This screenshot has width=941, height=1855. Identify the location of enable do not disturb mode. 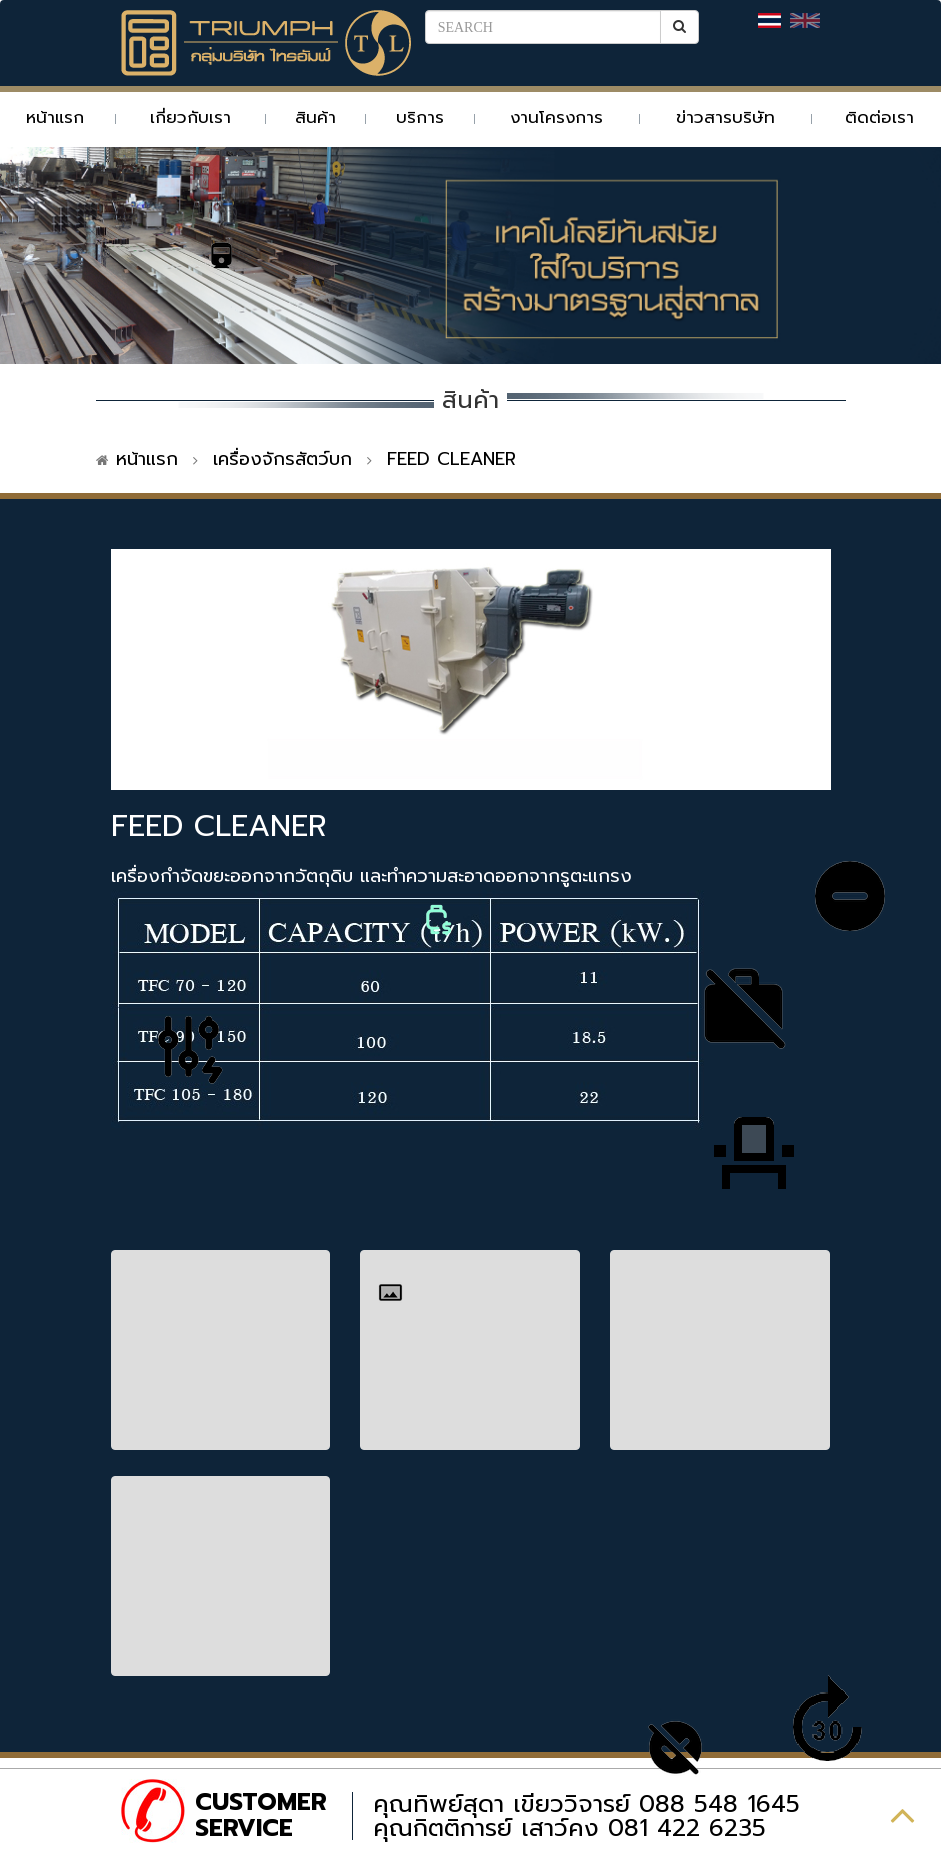
(850, 896).